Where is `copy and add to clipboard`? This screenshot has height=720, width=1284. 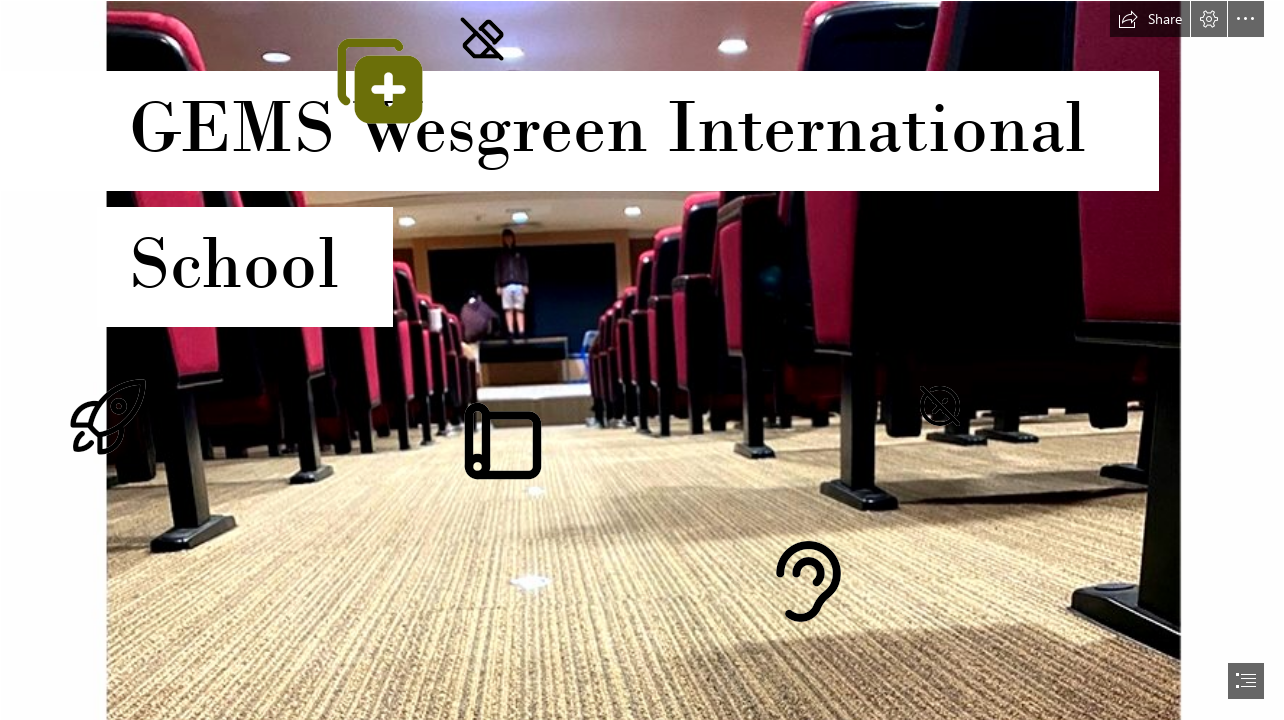
copy and add to clipboard is located at coordinates (380, 81).